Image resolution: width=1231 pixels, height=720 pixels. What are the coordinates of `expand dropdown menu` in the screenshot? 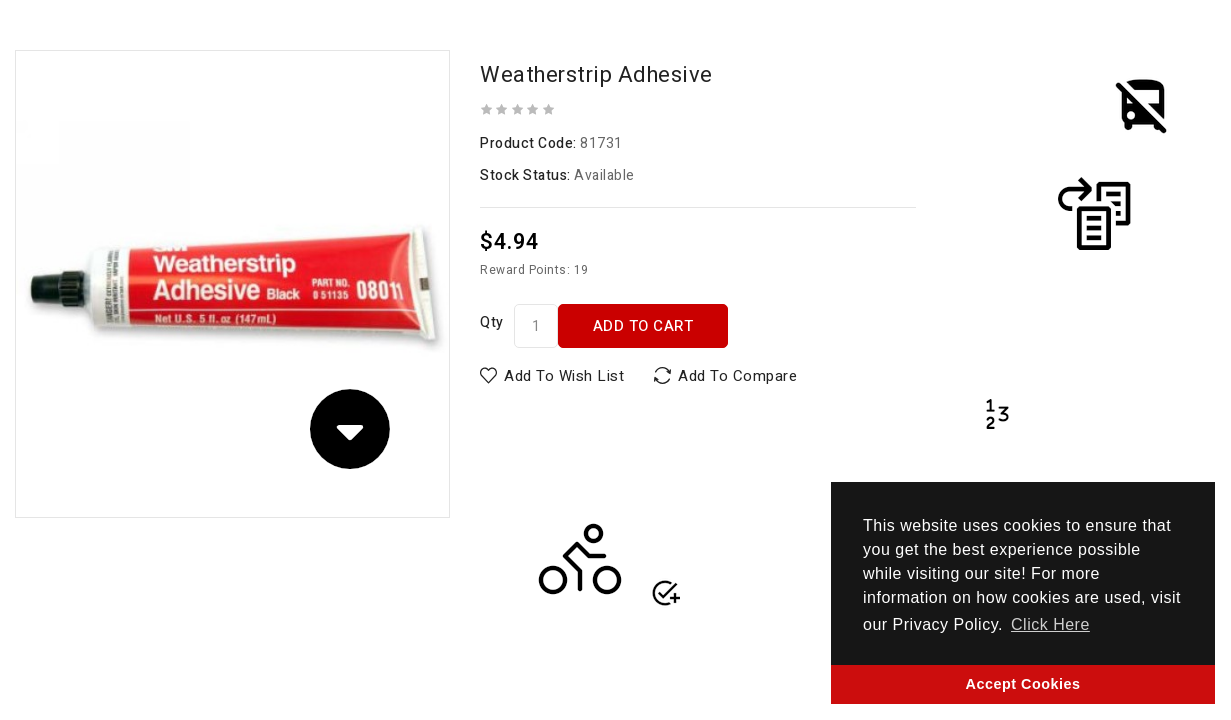 It's located at (350, 429).